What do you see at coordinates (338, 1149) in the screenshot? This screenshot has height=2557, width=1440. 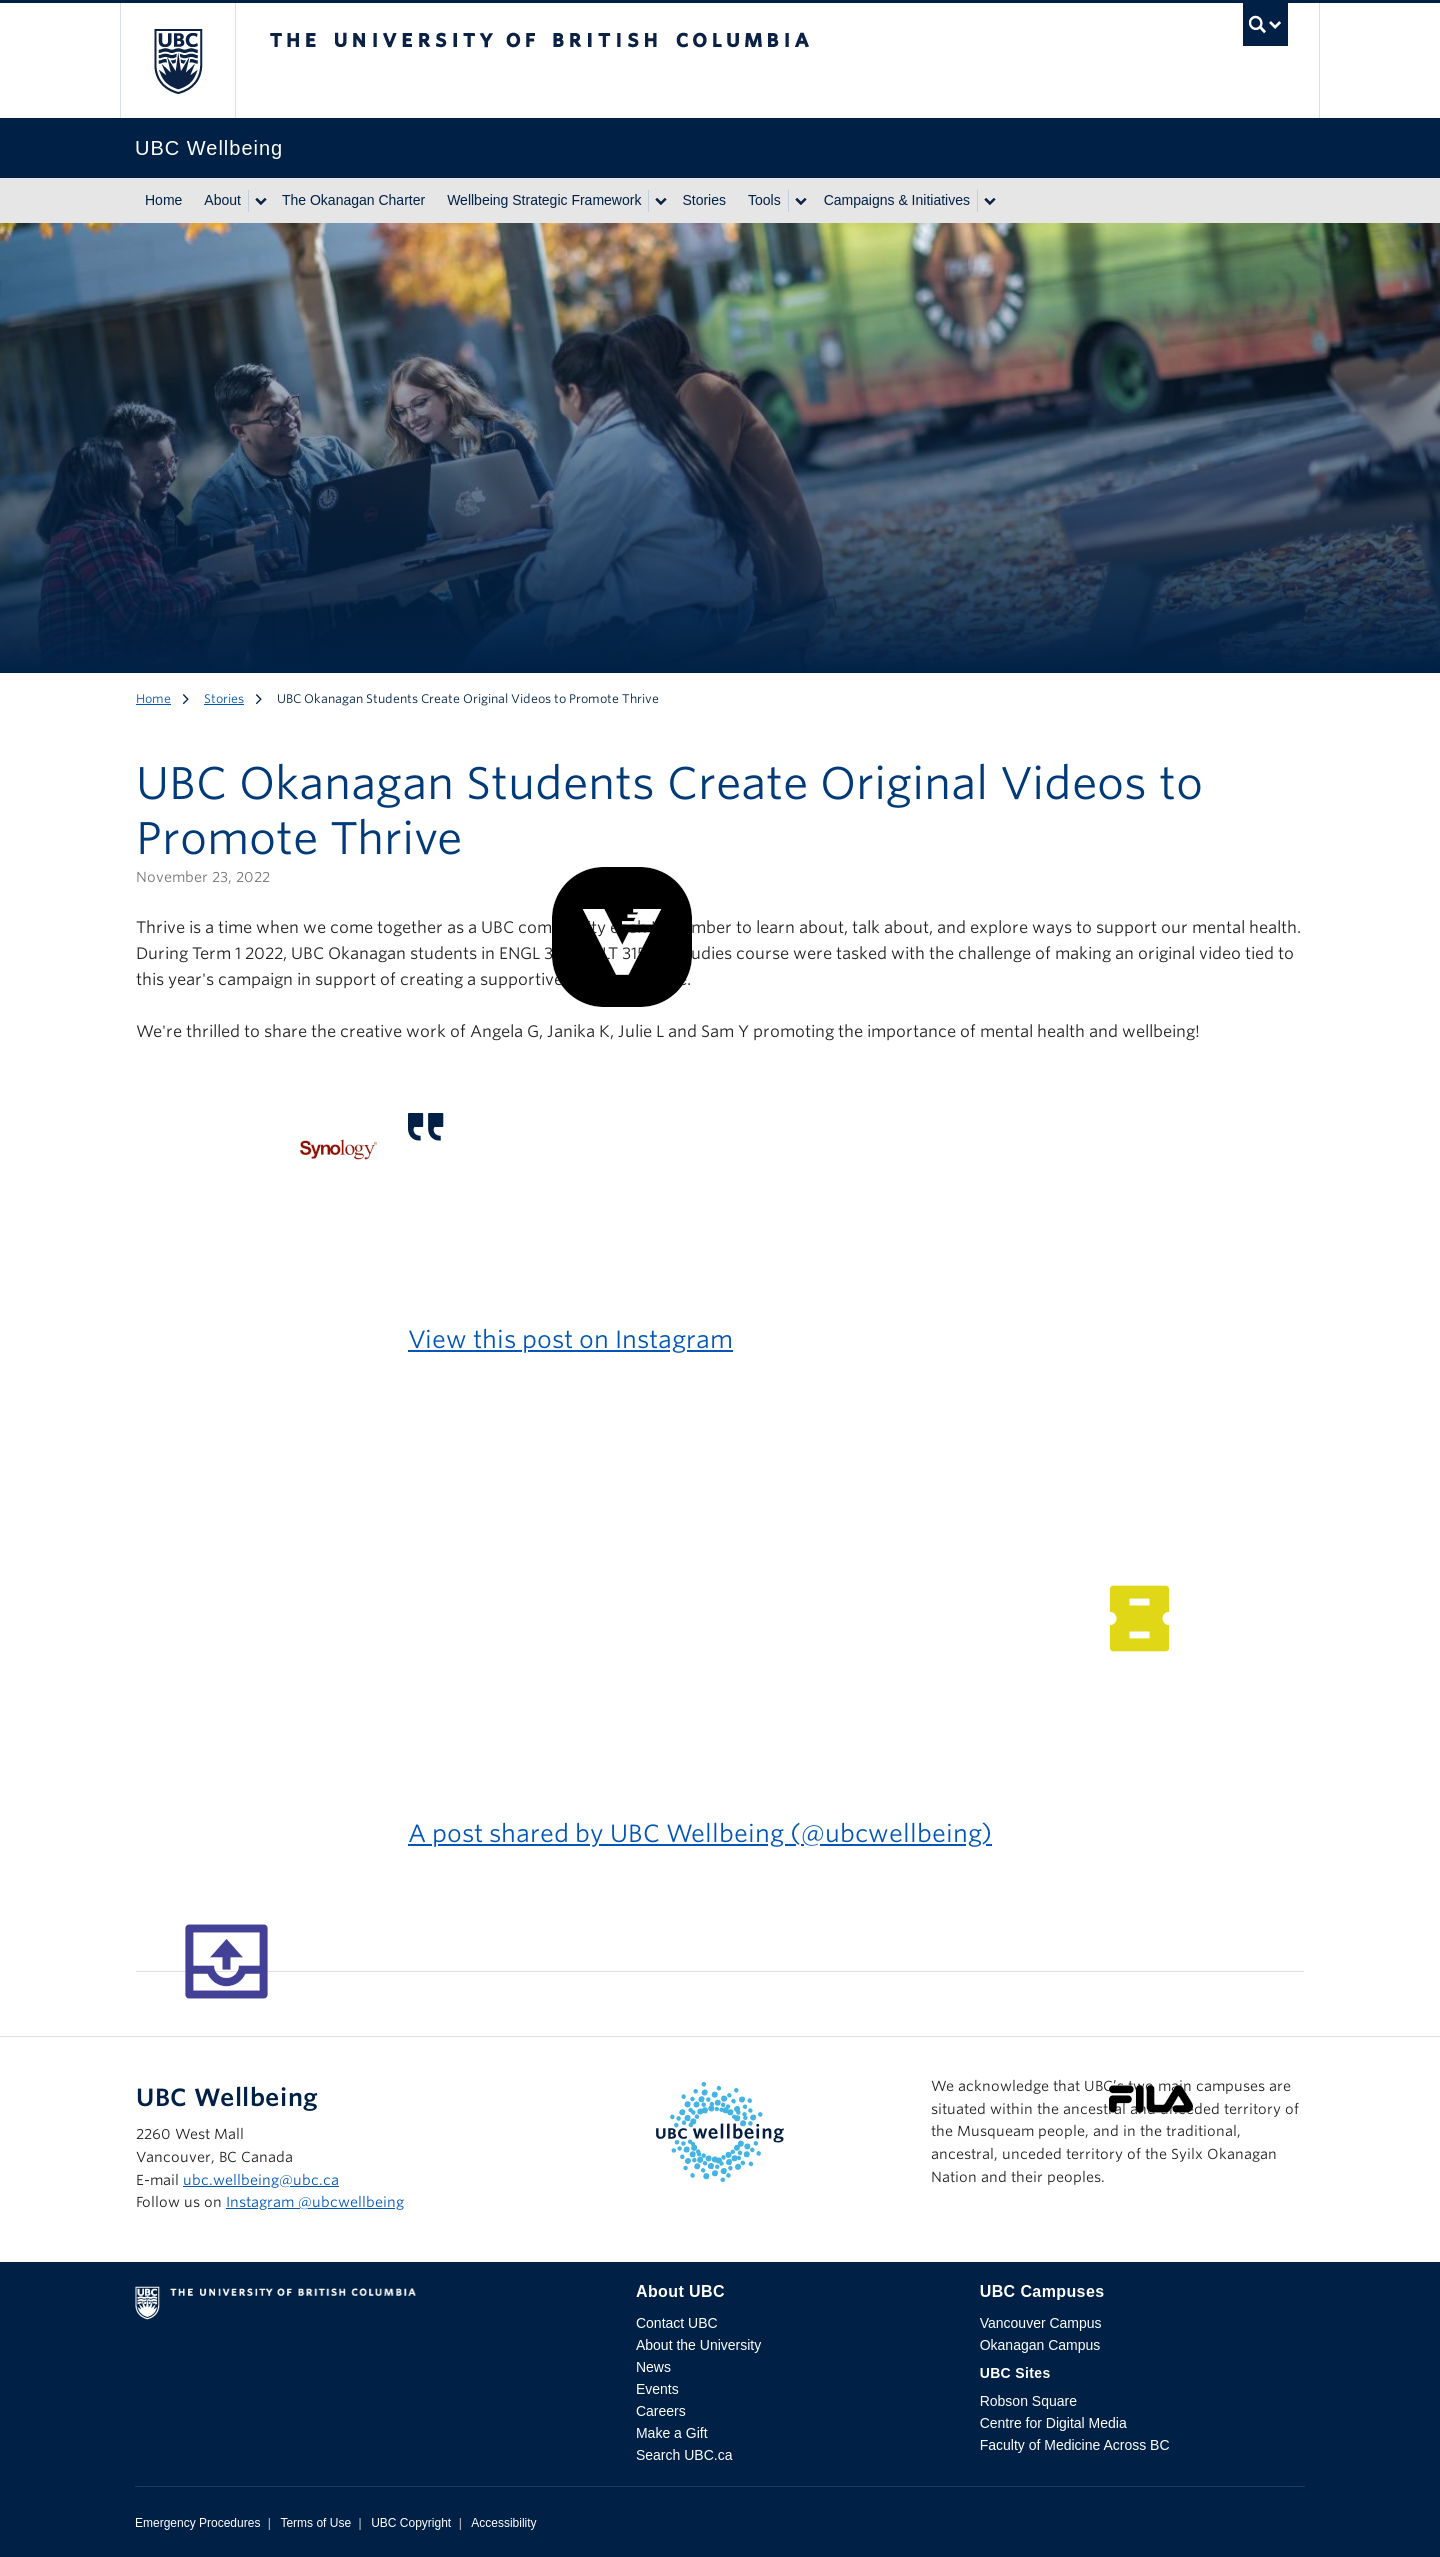 I see `Synology brand logo` at bounding box center [338, 1149].